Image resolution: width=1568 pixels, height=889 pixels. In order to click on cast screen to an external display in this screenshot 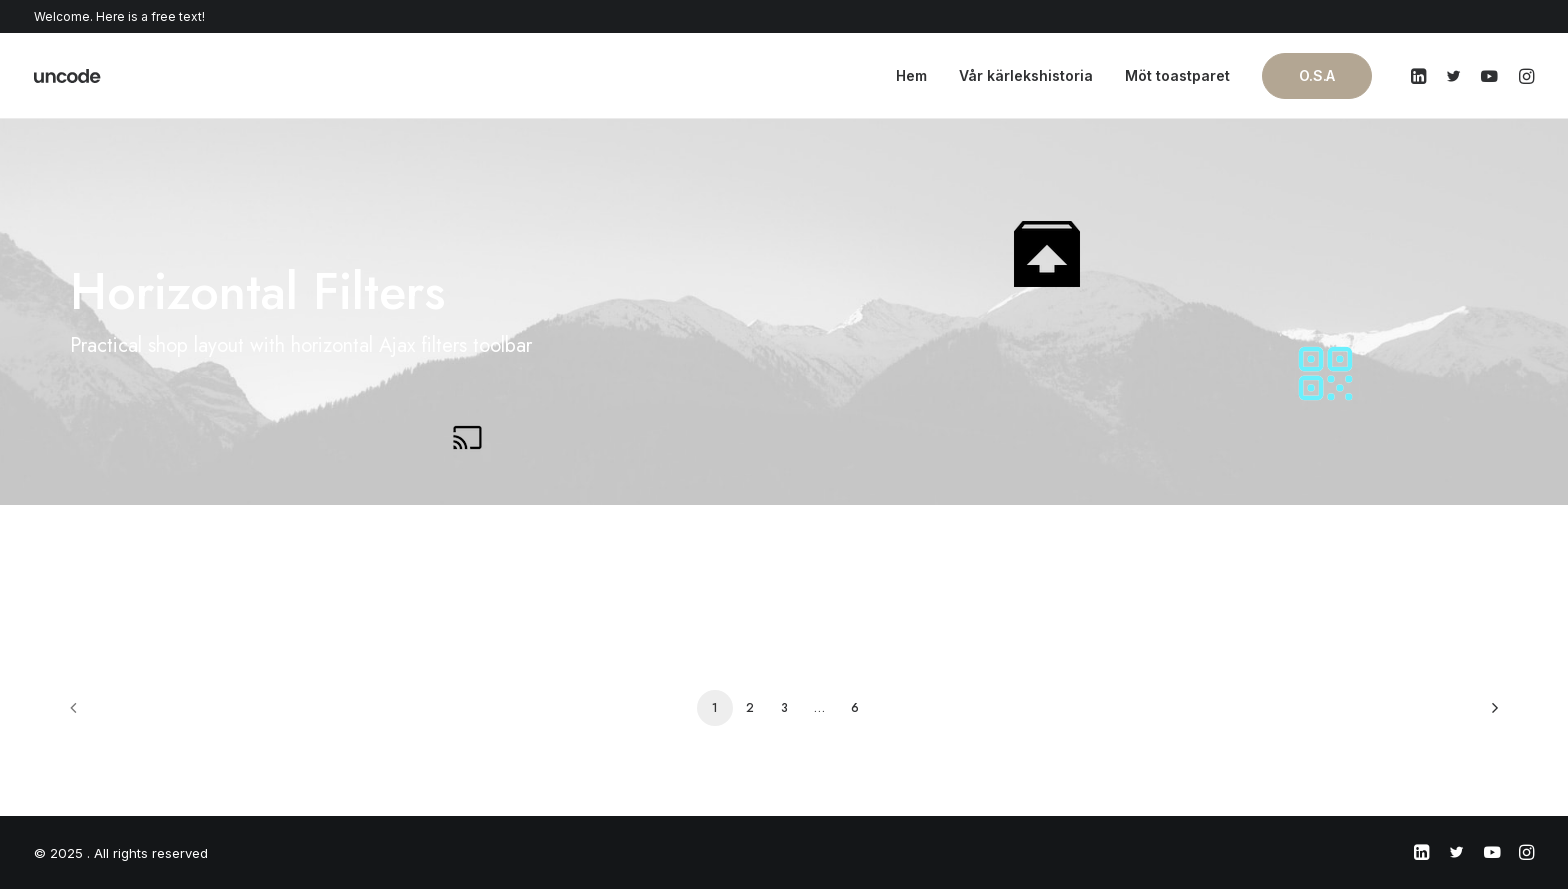, I will do `click(467, 437)`.